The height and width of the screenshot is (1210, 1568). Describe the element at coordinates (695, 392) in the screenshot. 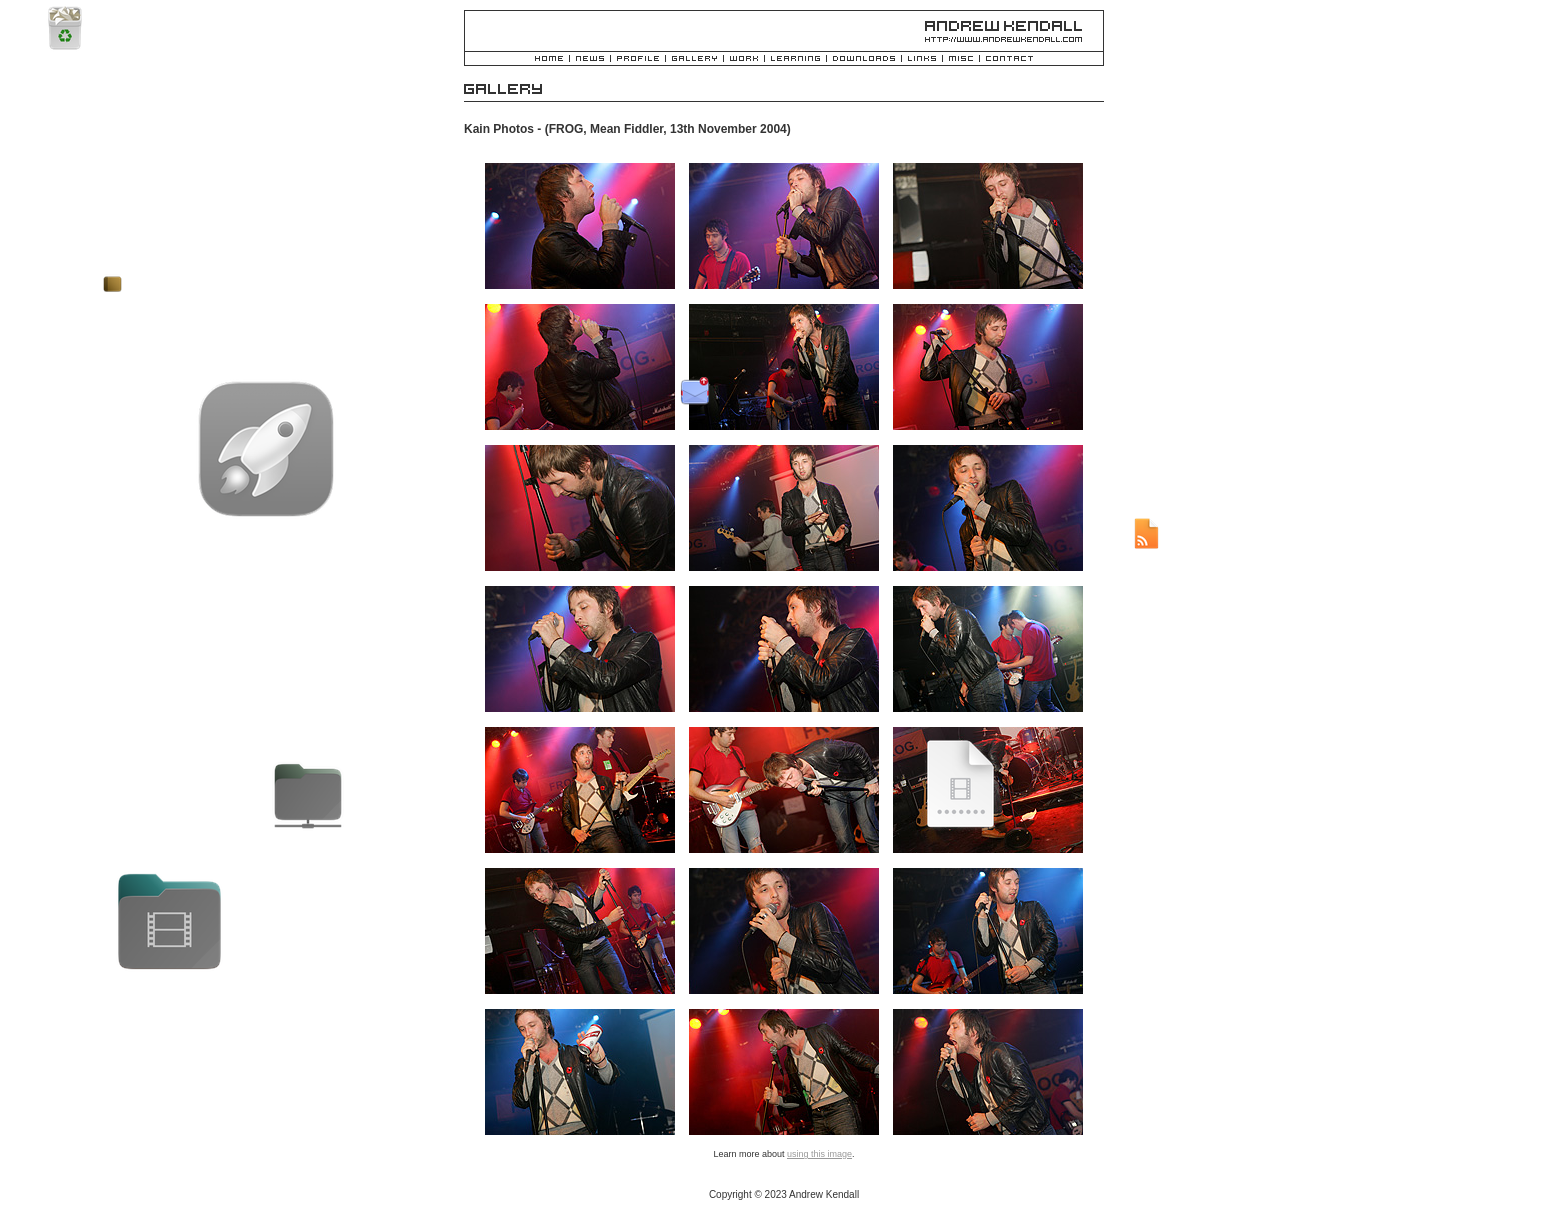

I see `send an email or message` at that location.